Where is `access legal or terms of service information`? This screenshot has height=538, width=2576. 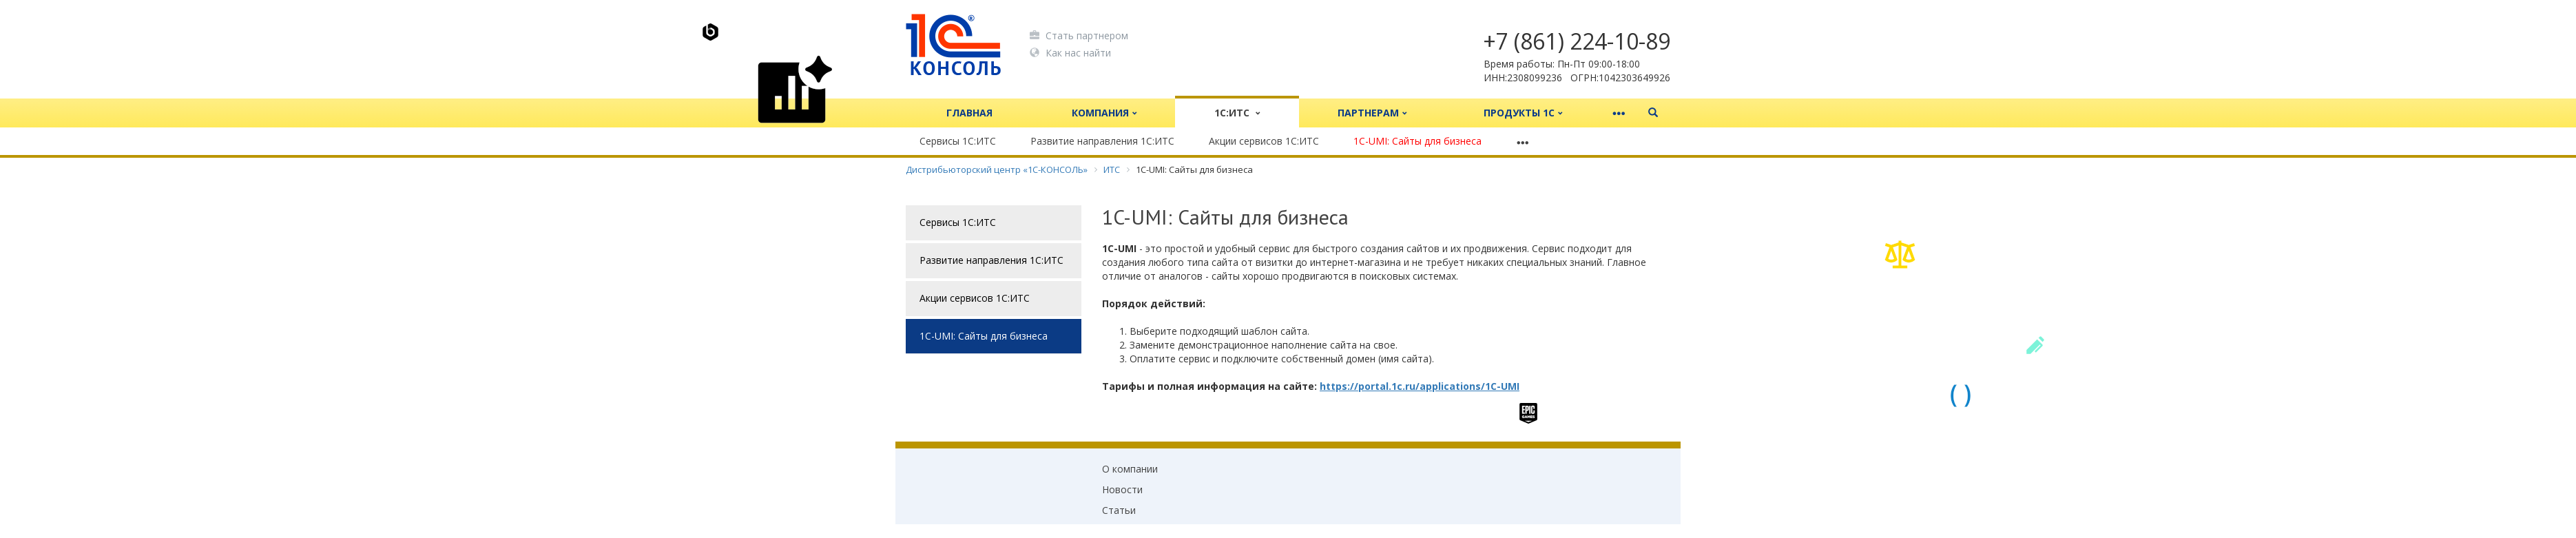 access legal or terms of service information is located at coordinates (1900, 255).